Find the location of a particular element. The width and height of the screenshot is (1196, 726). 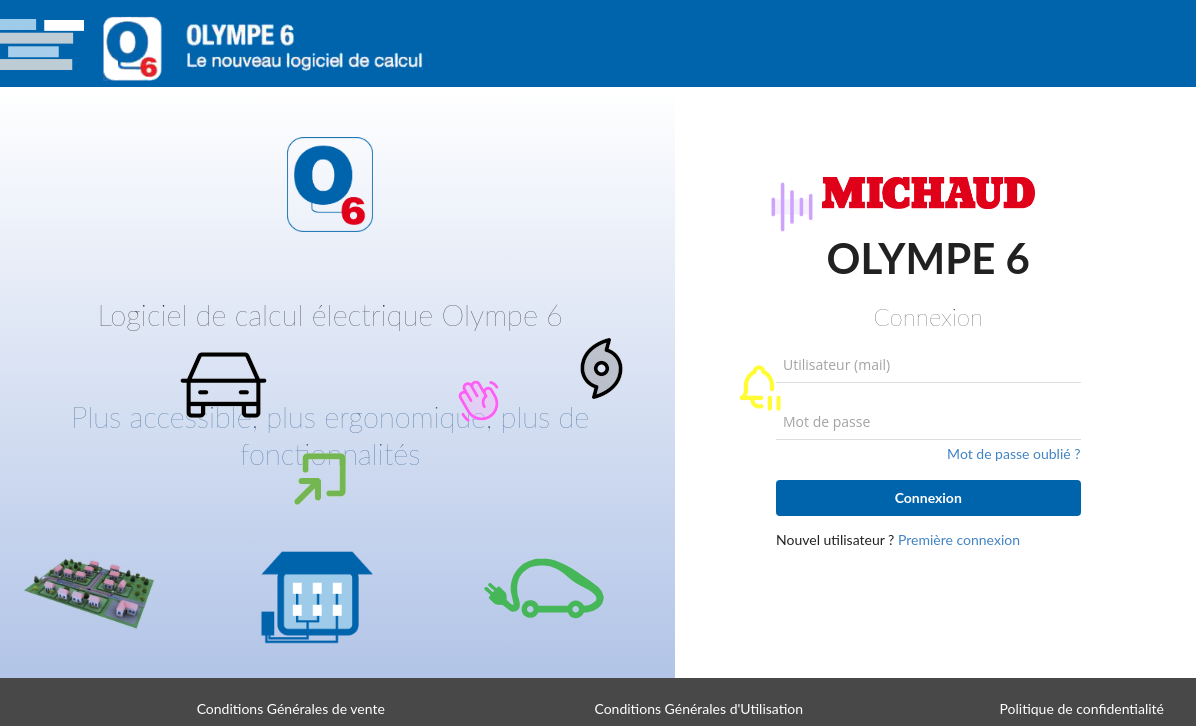

open in new window is located at coordinates (320, 479).